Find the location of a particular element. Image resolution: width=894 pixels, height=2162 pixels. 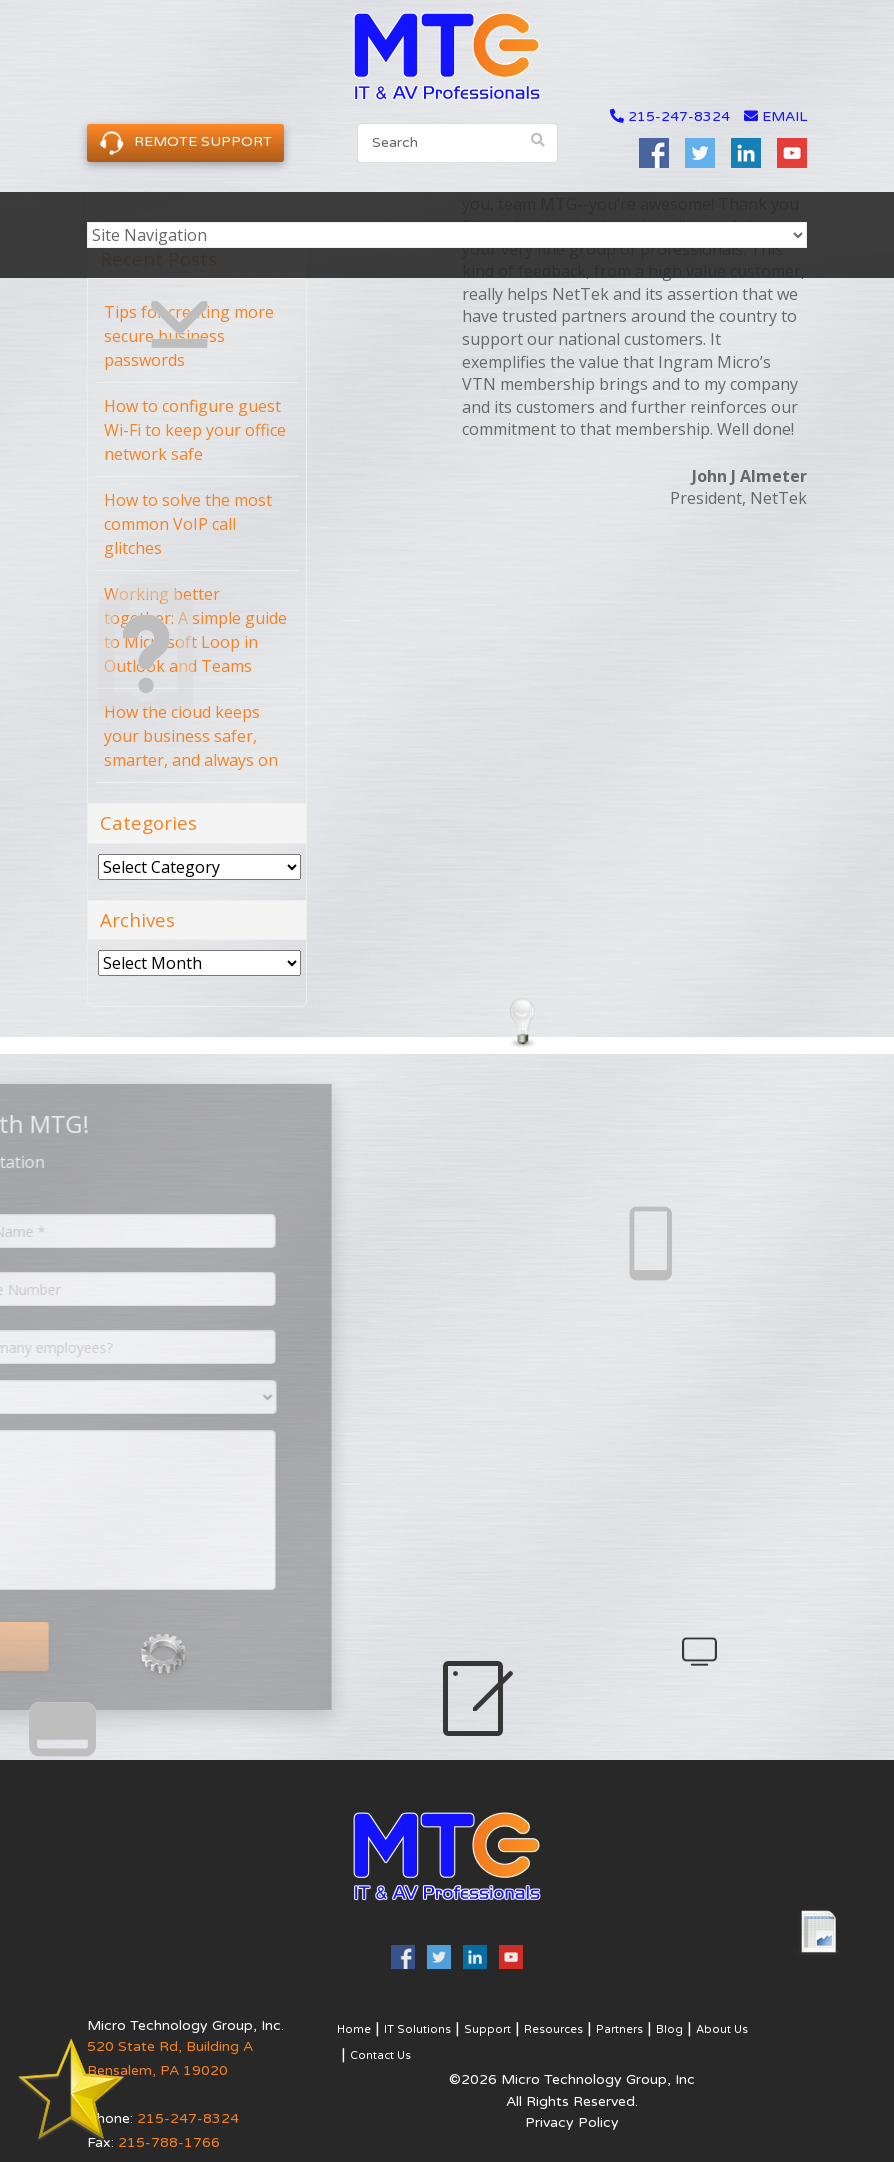

open a spreadsheet file is located at coordinates (819, 1931).